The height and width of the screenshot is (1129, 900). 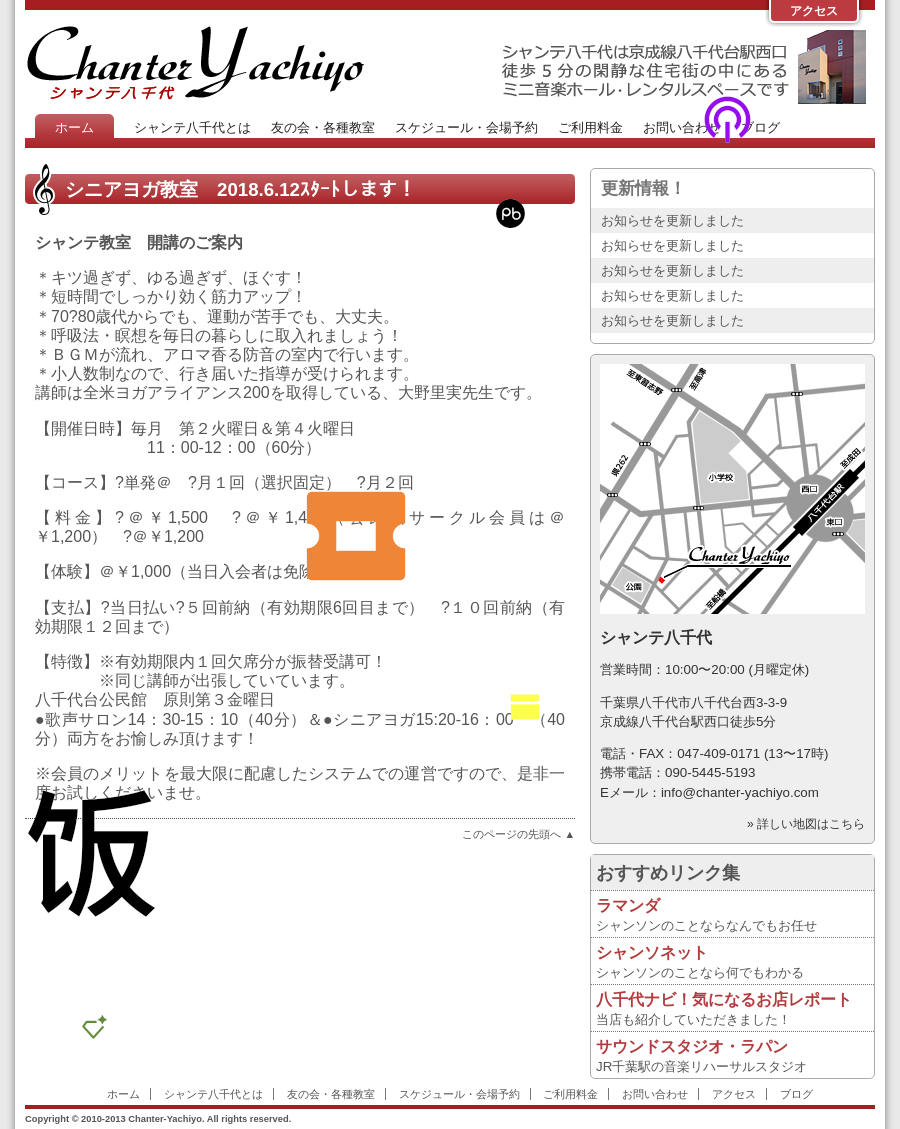 What do you see at coordinates (525, 707) in the screenshot?
I see `switch to top panel layout` at bounding box center [525, 707].